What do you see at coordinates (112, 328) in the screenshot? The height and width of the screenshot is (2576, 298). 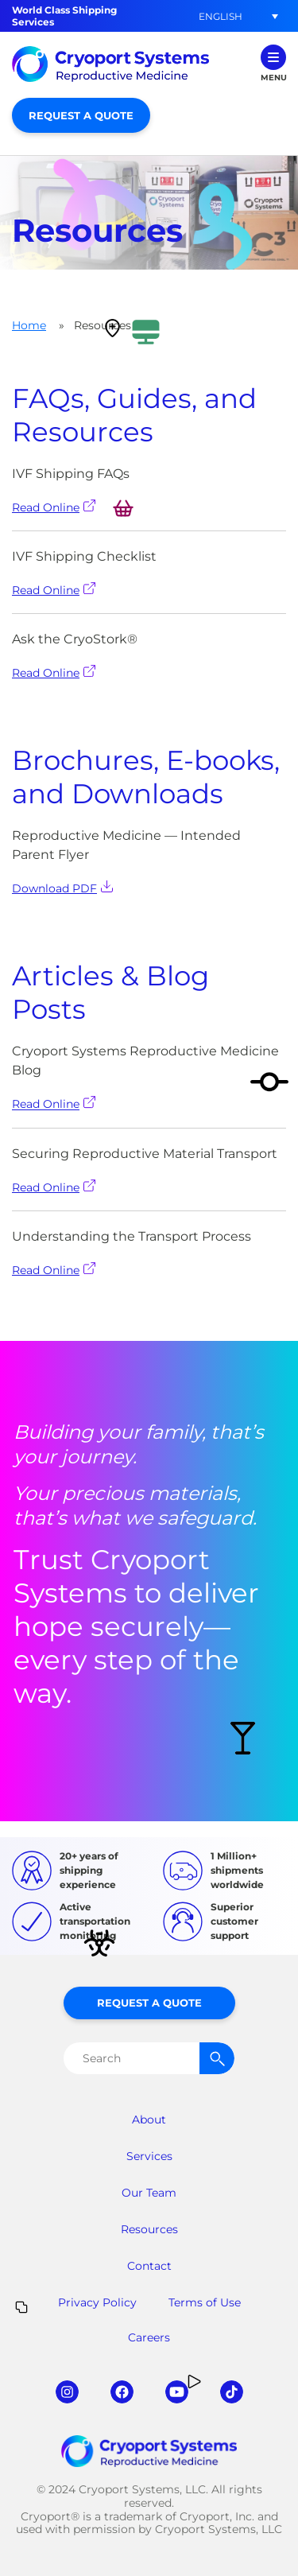 I see `add a new location pin` at bounding box center [112, 328].